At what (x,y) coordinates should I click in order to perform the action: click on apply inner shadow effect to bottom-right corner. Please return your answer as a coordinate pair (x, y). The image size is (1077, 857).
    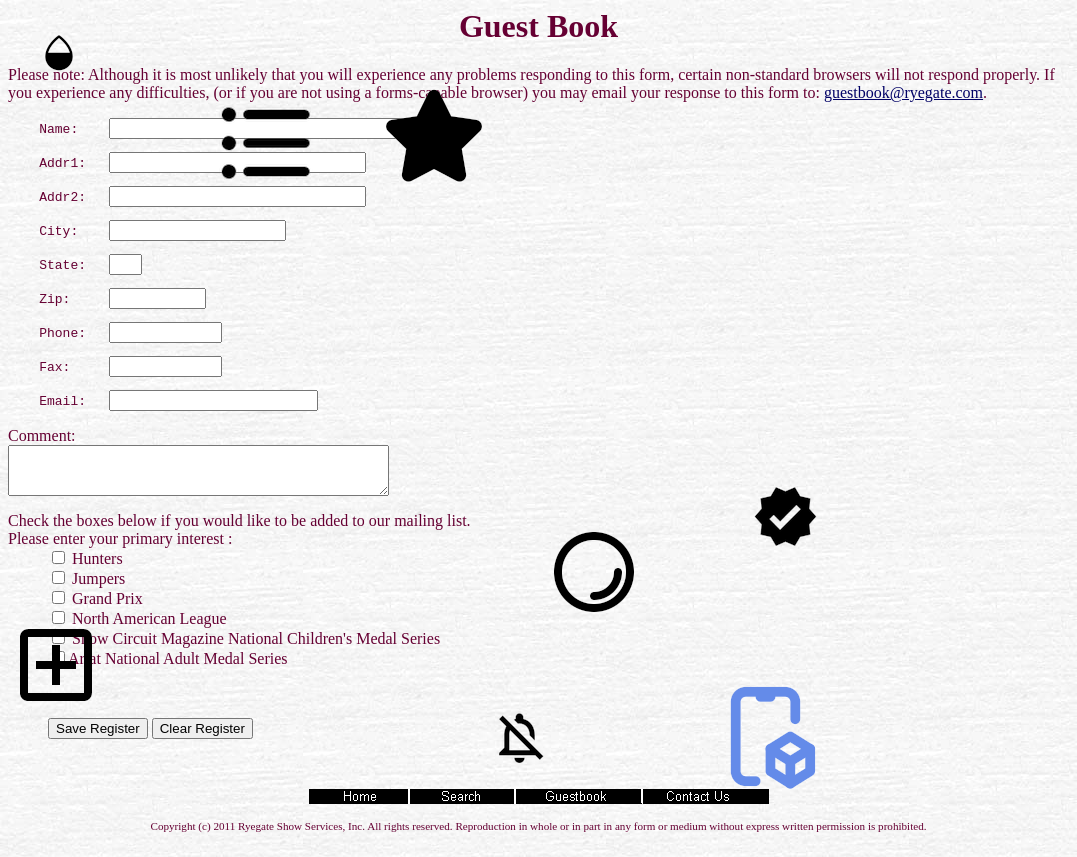
    Looking at the image, I should click on (594, 572).